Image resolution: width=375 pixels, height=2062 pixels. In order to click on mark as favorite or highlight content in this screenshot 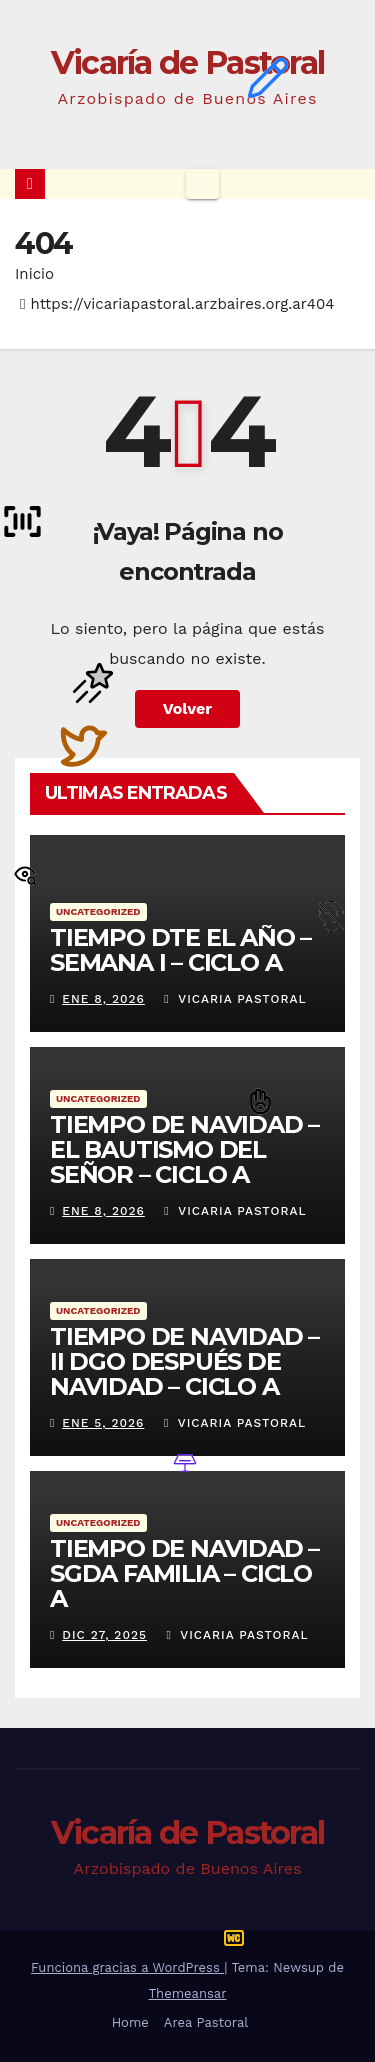, I will do `click(93, 683)`.